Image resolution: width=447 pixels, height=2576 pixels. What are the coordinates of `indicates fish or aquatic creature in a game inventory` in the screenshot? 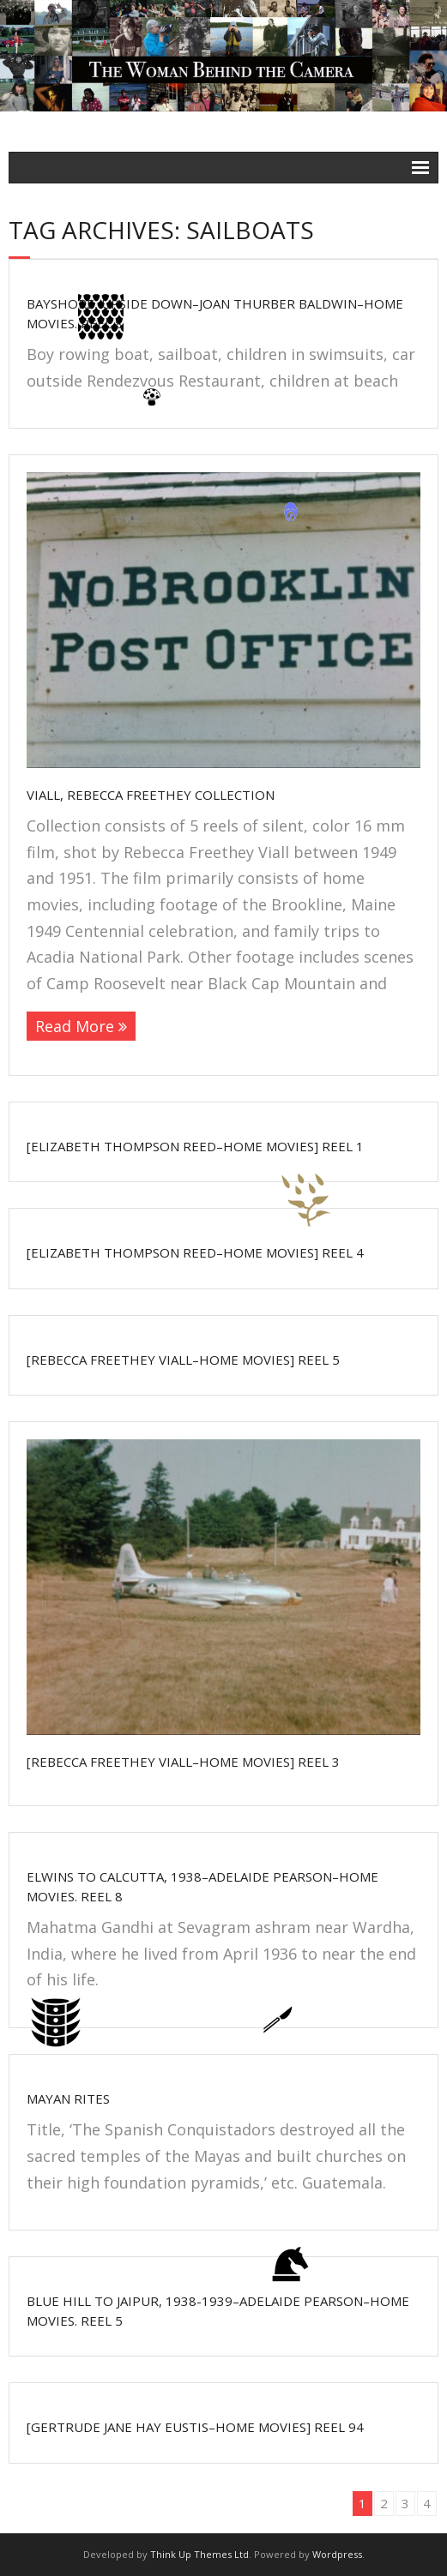 It's located at (100, 316).